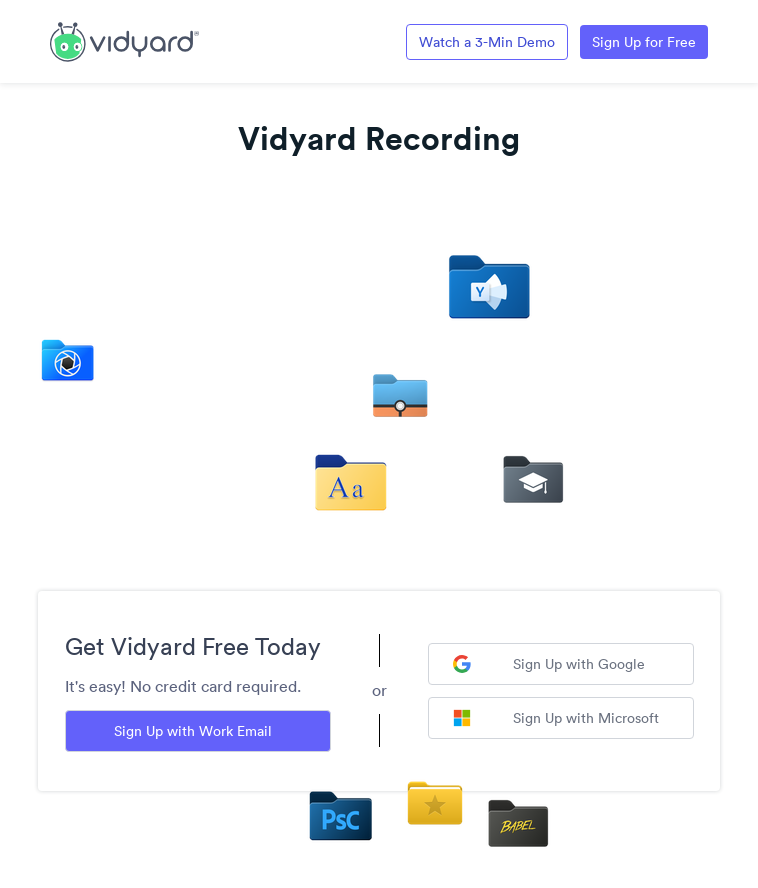 This screenshot has width=758, height=888. I want to click on open microsoft yammer files folder, so click(489, 289).